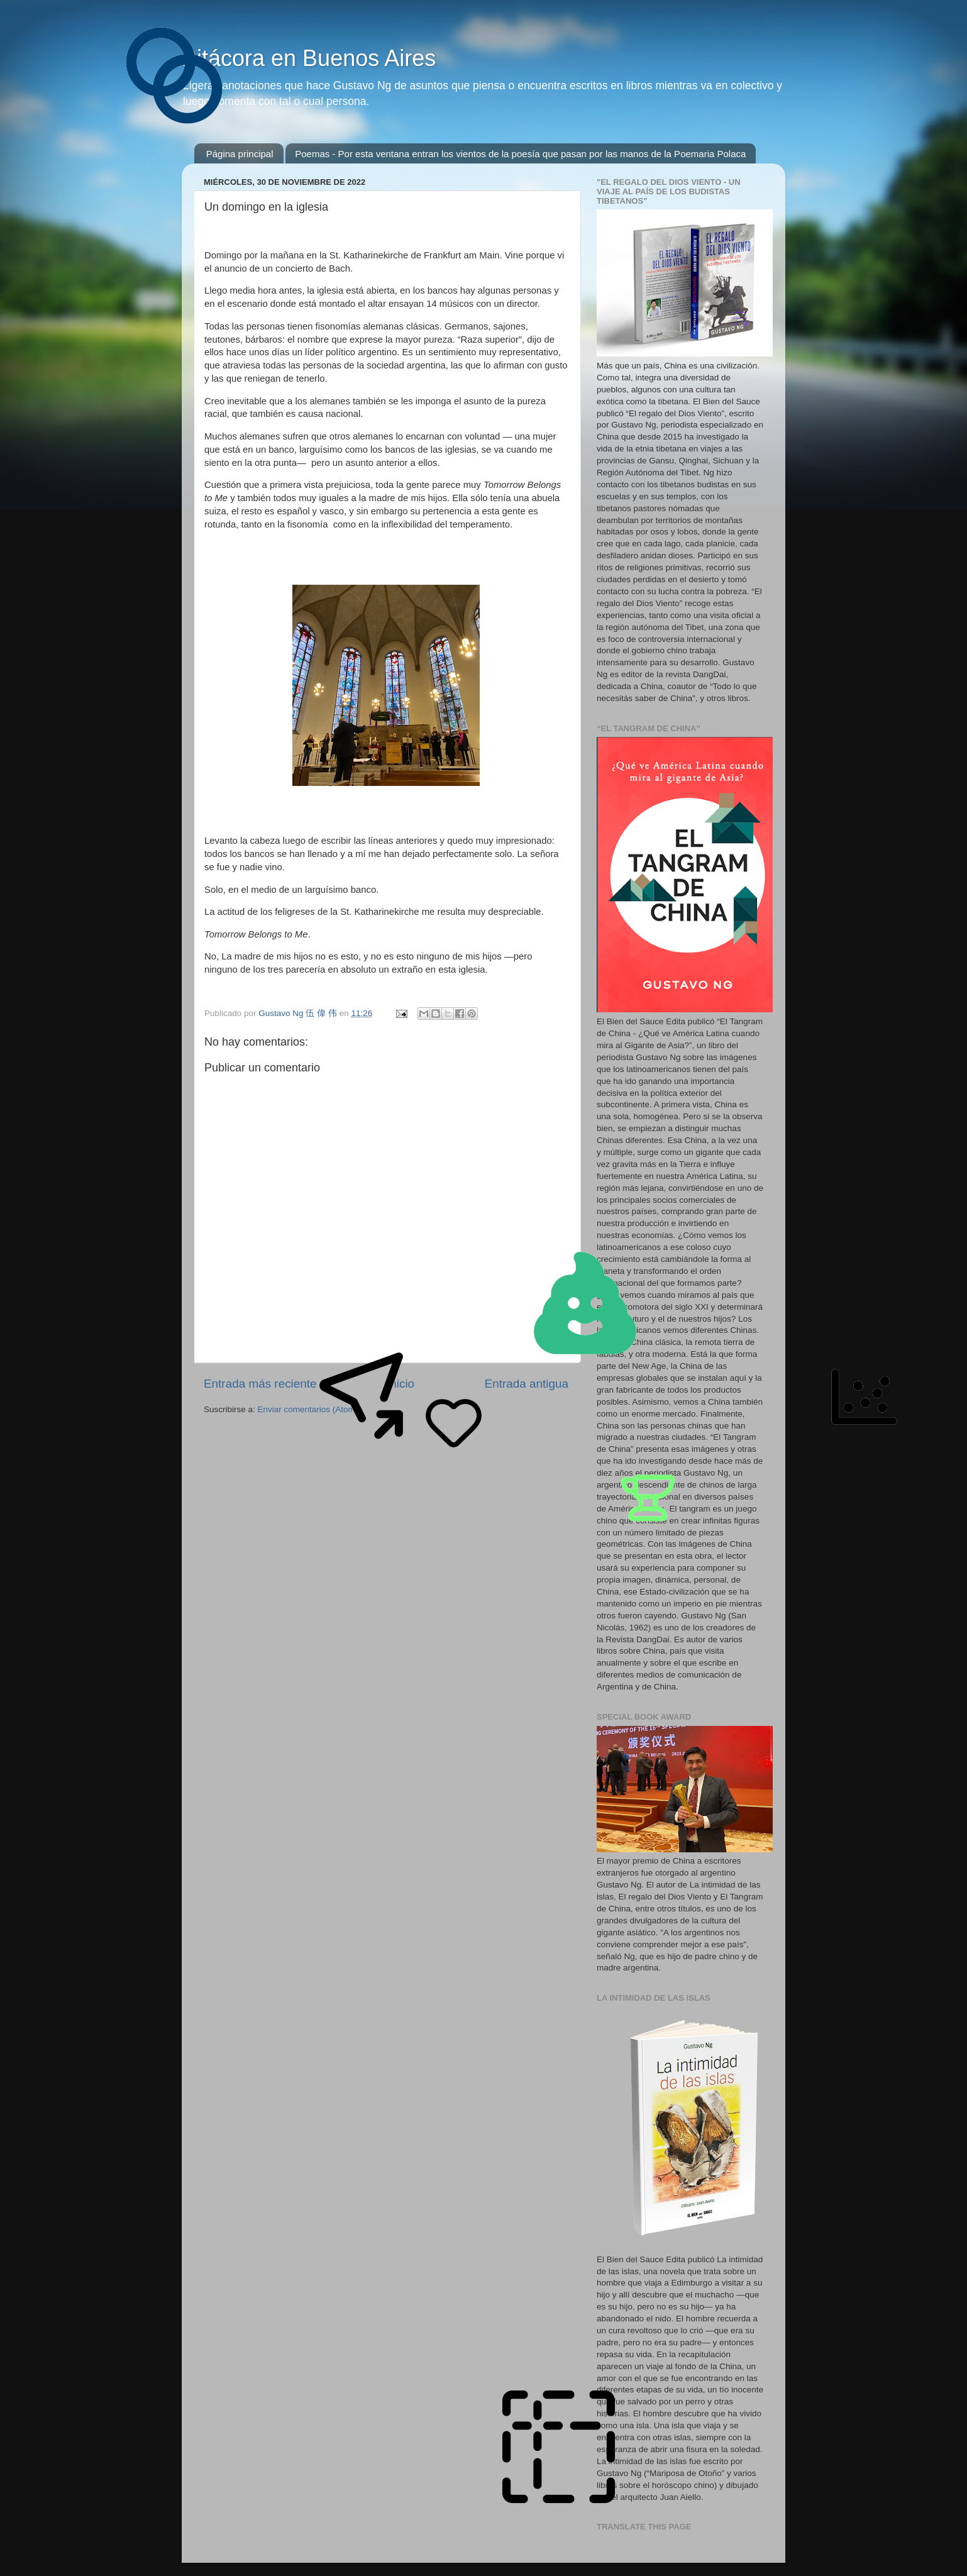 This screenshot has width=967, height=2576. I want to click on sort items in ascending order, so click(741, 318).